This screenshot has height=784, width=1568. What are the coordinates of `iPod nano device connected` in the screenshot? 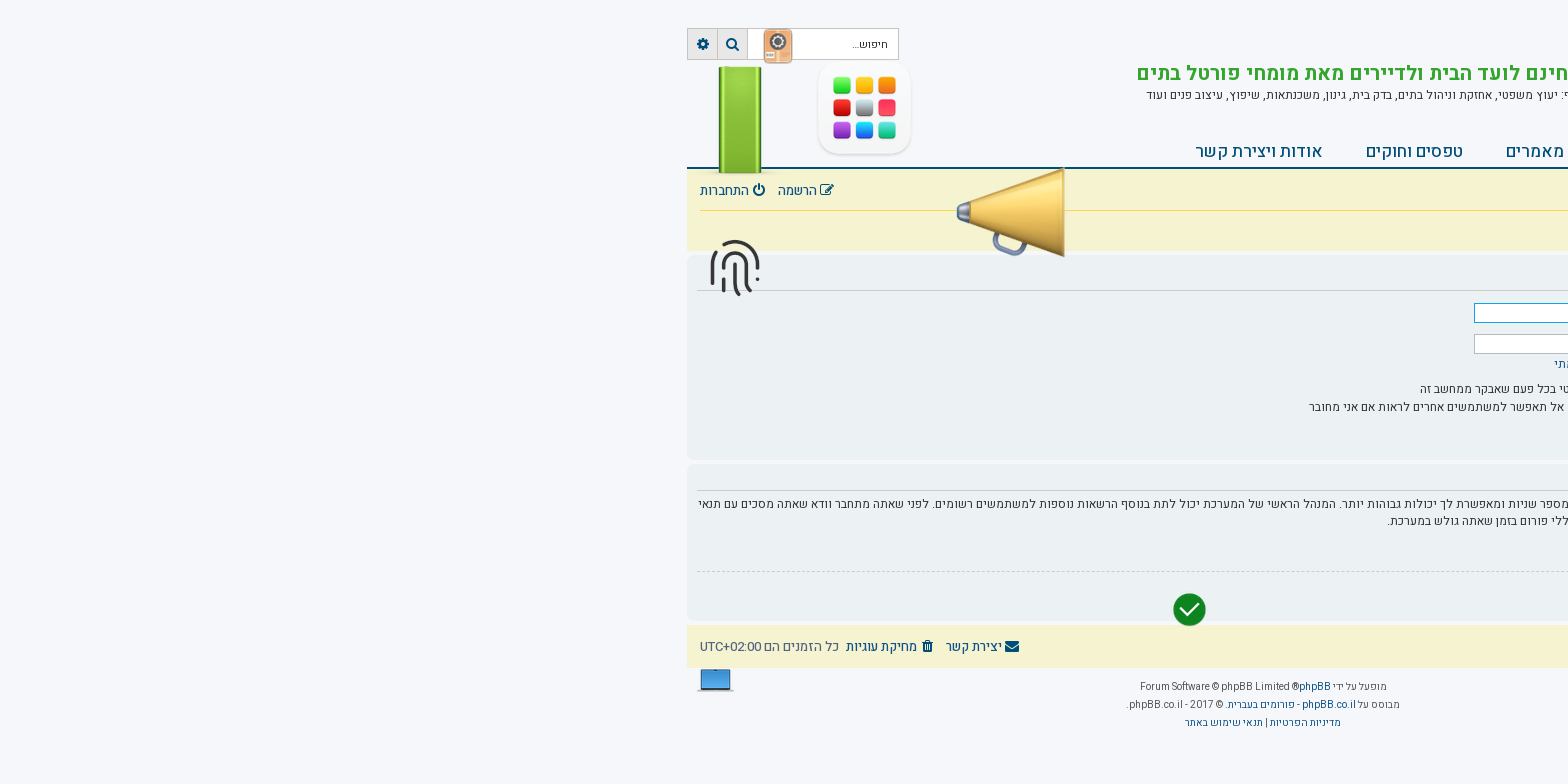 It's located at (740, 122).